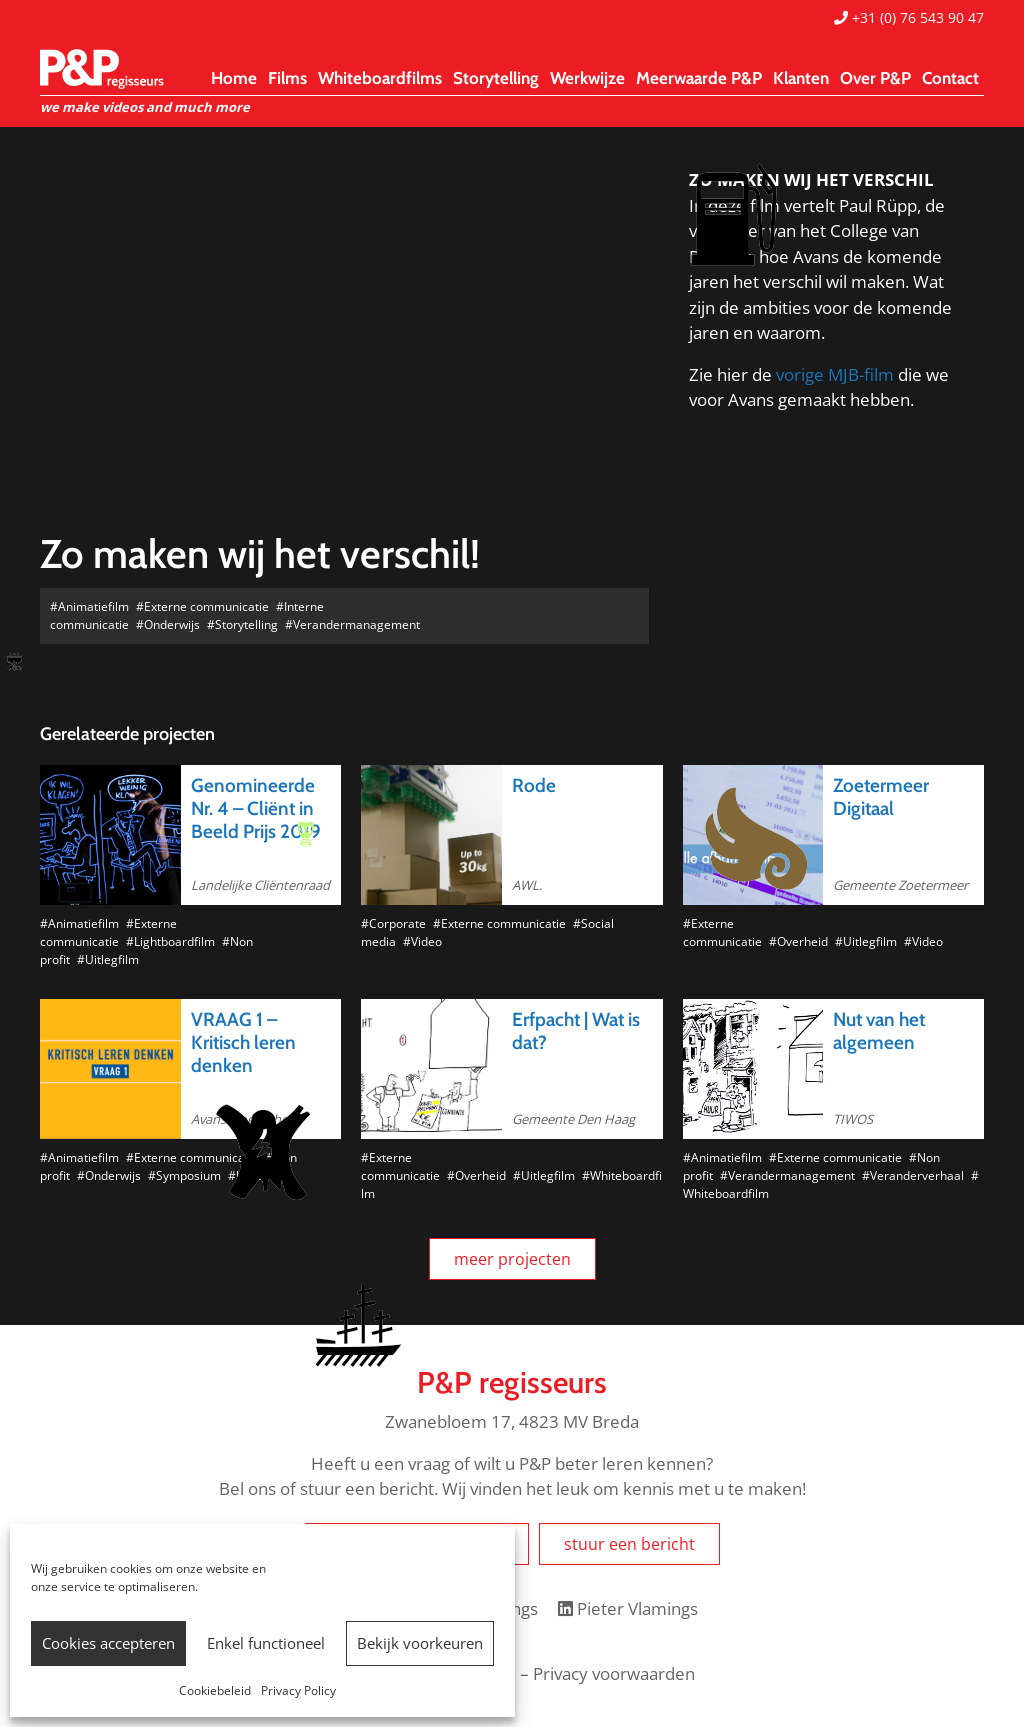 The width and height of the screenshot is (1024, 1727). I want to click on indicates wind or air element in gameplay, so click(756, 838).